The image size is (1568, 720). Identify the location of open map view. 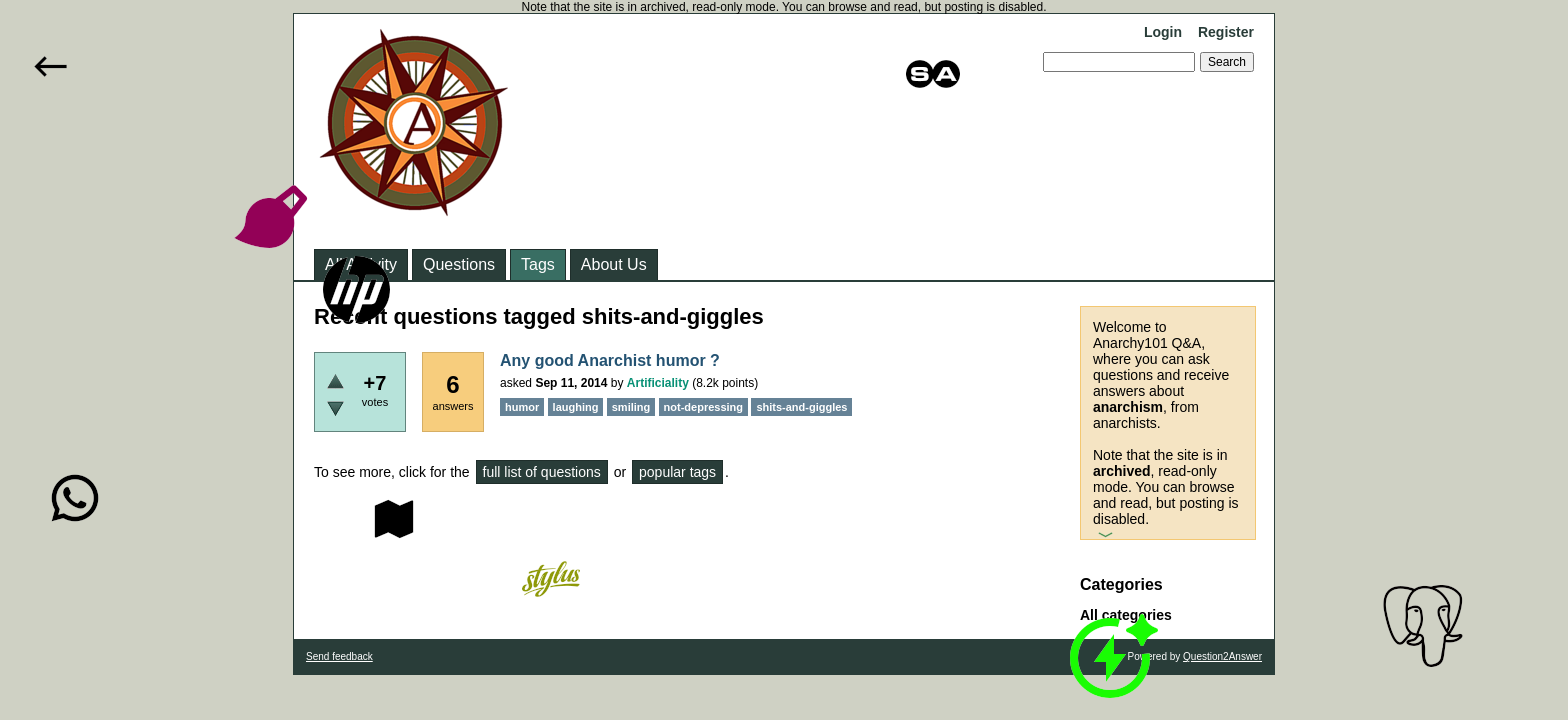
(394, 519).